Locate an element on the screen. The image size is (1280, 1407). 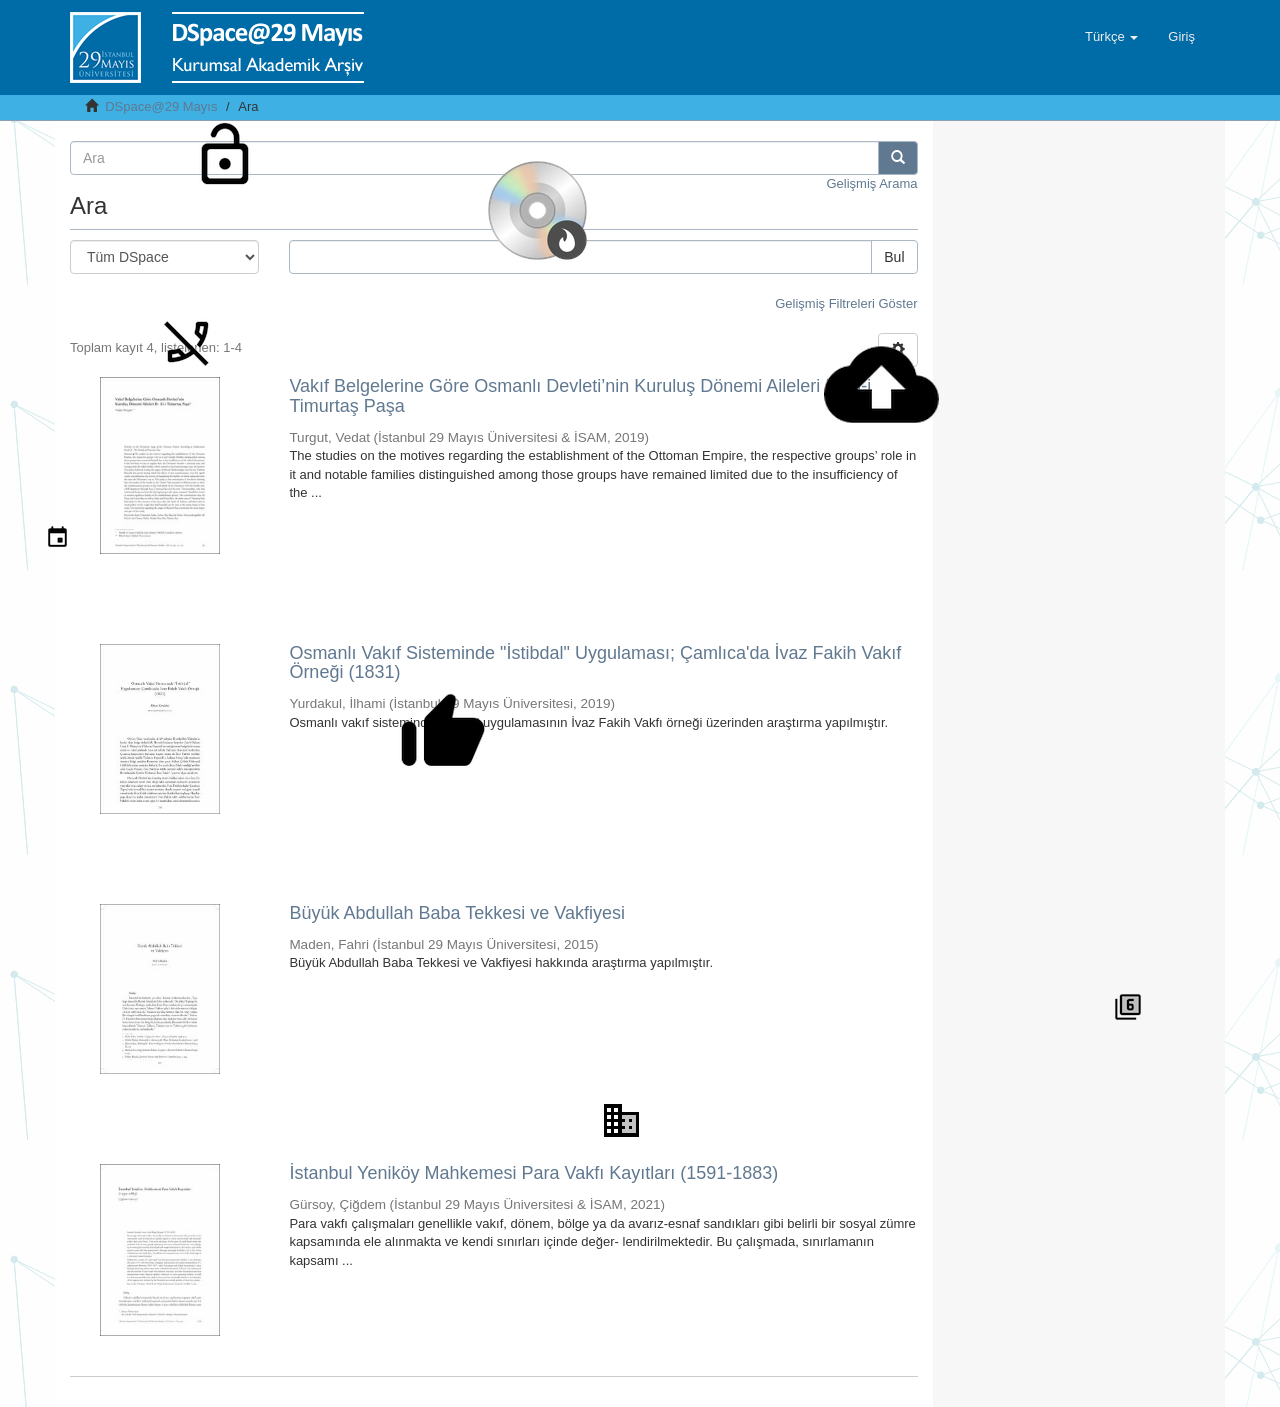
upload file to cloud storage is located at coordinates (881, 384).